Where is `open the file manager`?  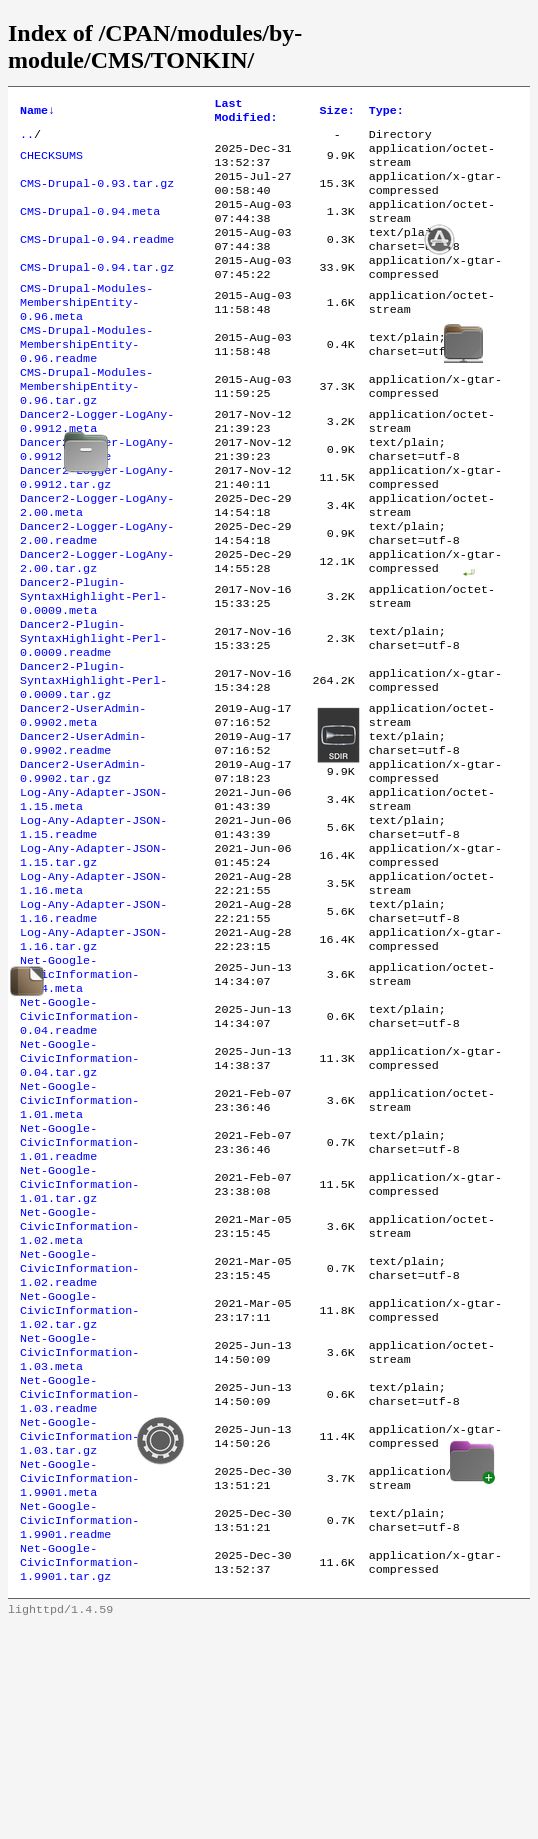
open the file manager is located at coordinates (86, 452).